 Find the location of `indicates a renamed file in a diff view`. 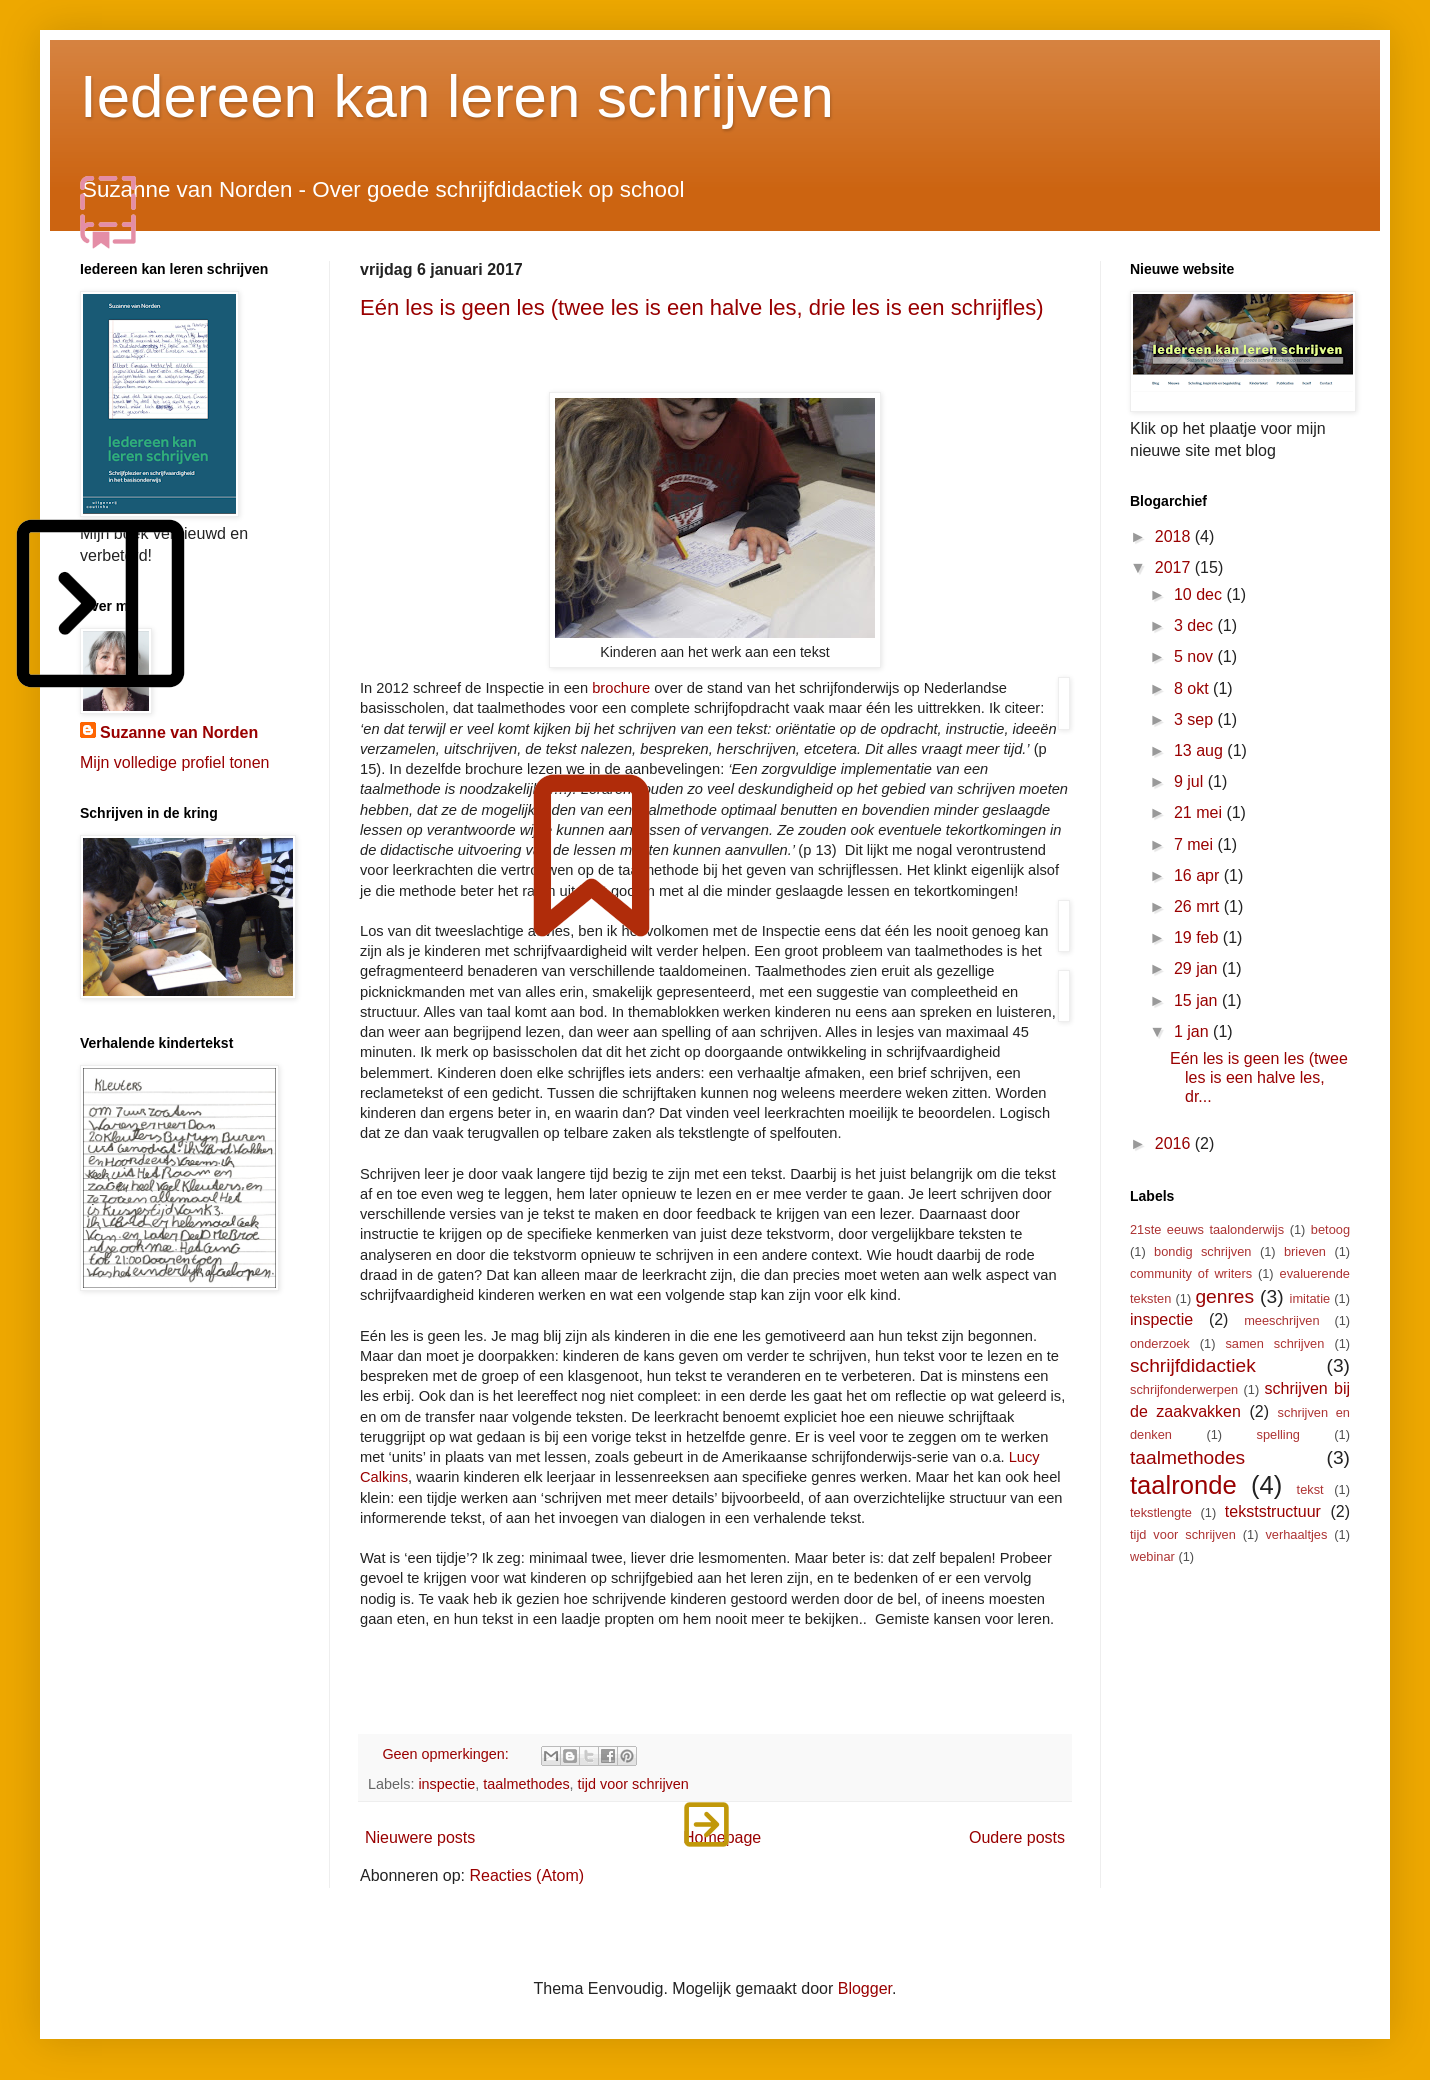

indicates a renamed file in a diff view is located at coordinates (706, 1824).